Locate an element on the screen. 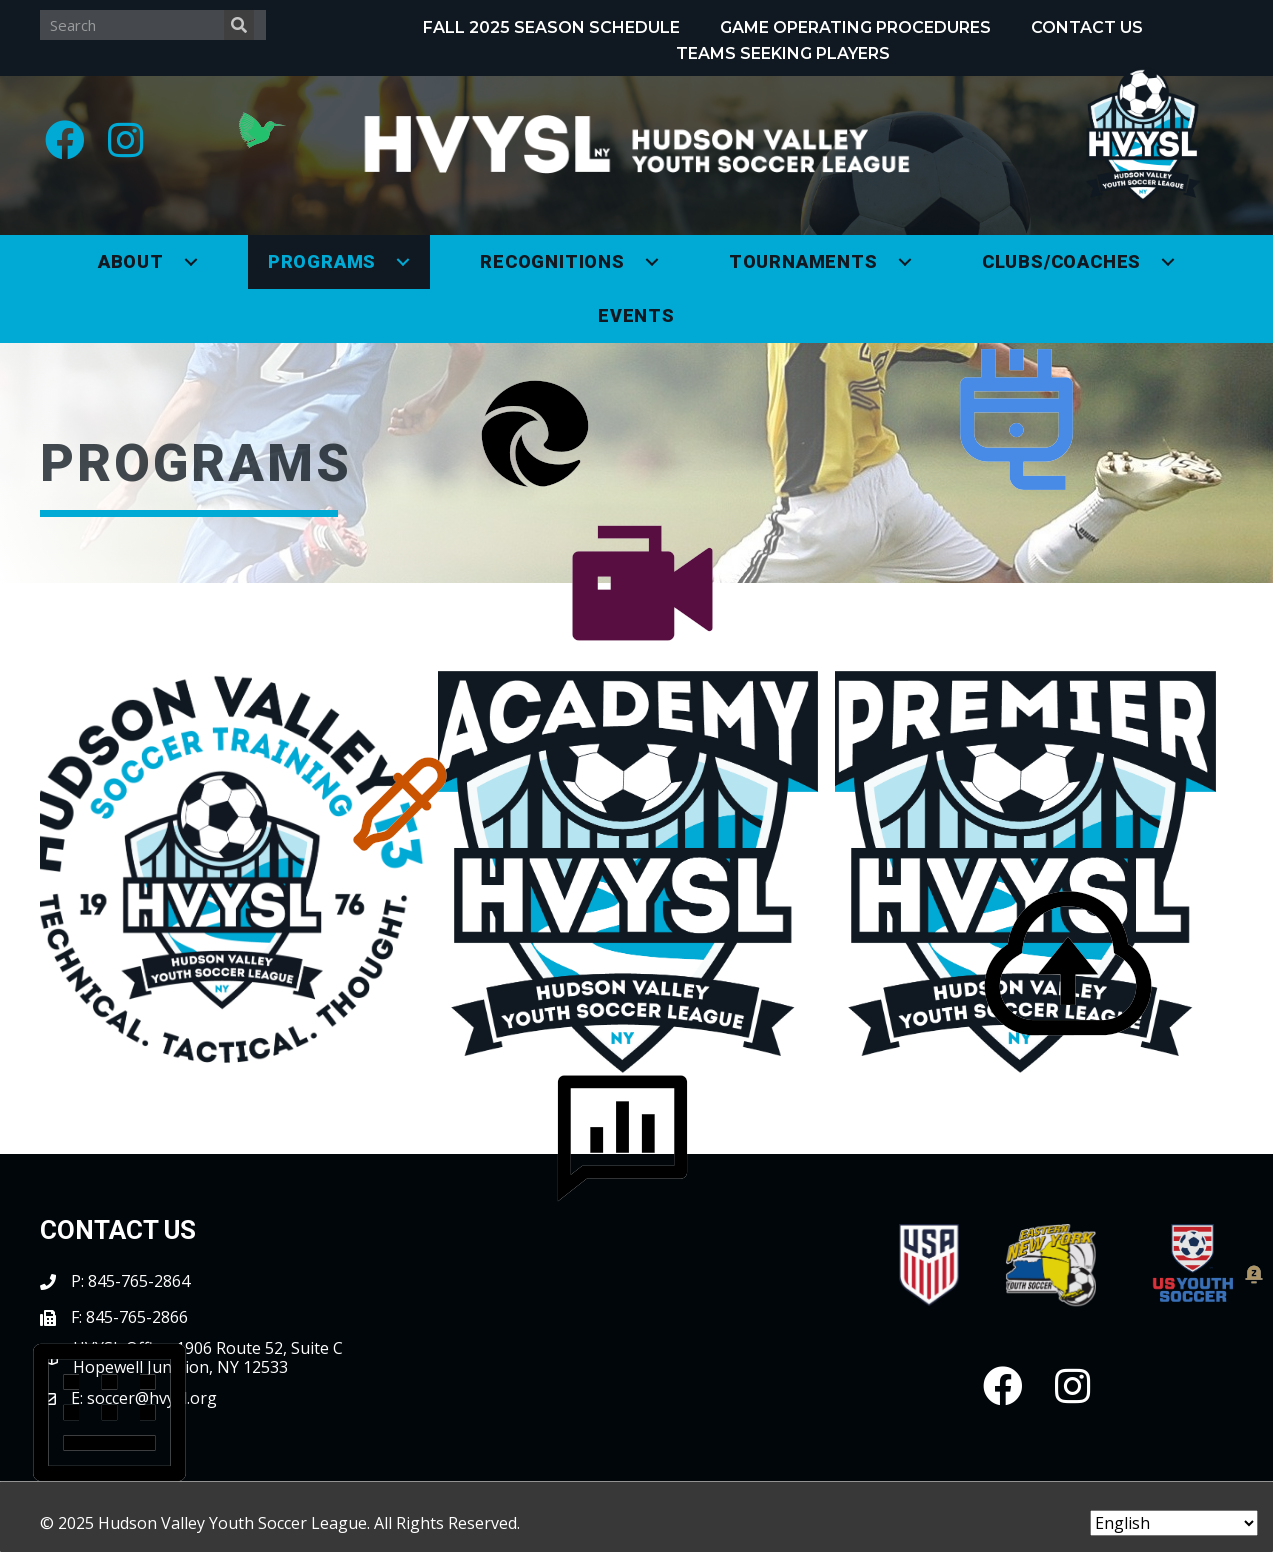 This screenshot has height=1552, width=1273. LaTeX typesetting system logo is located at coordinates (262, 130).